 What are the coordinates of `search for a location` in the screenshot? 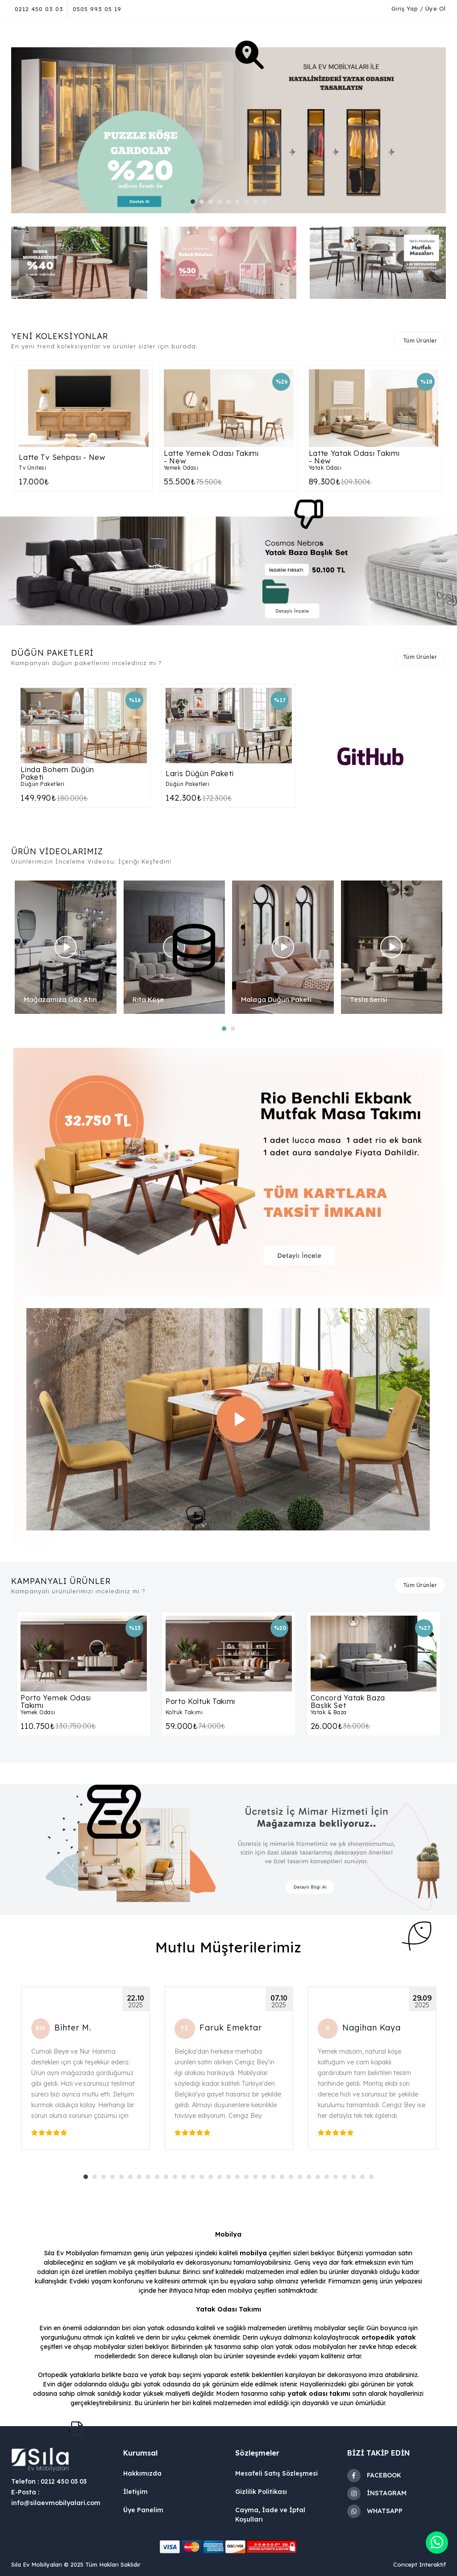 It's located at (249, 55).